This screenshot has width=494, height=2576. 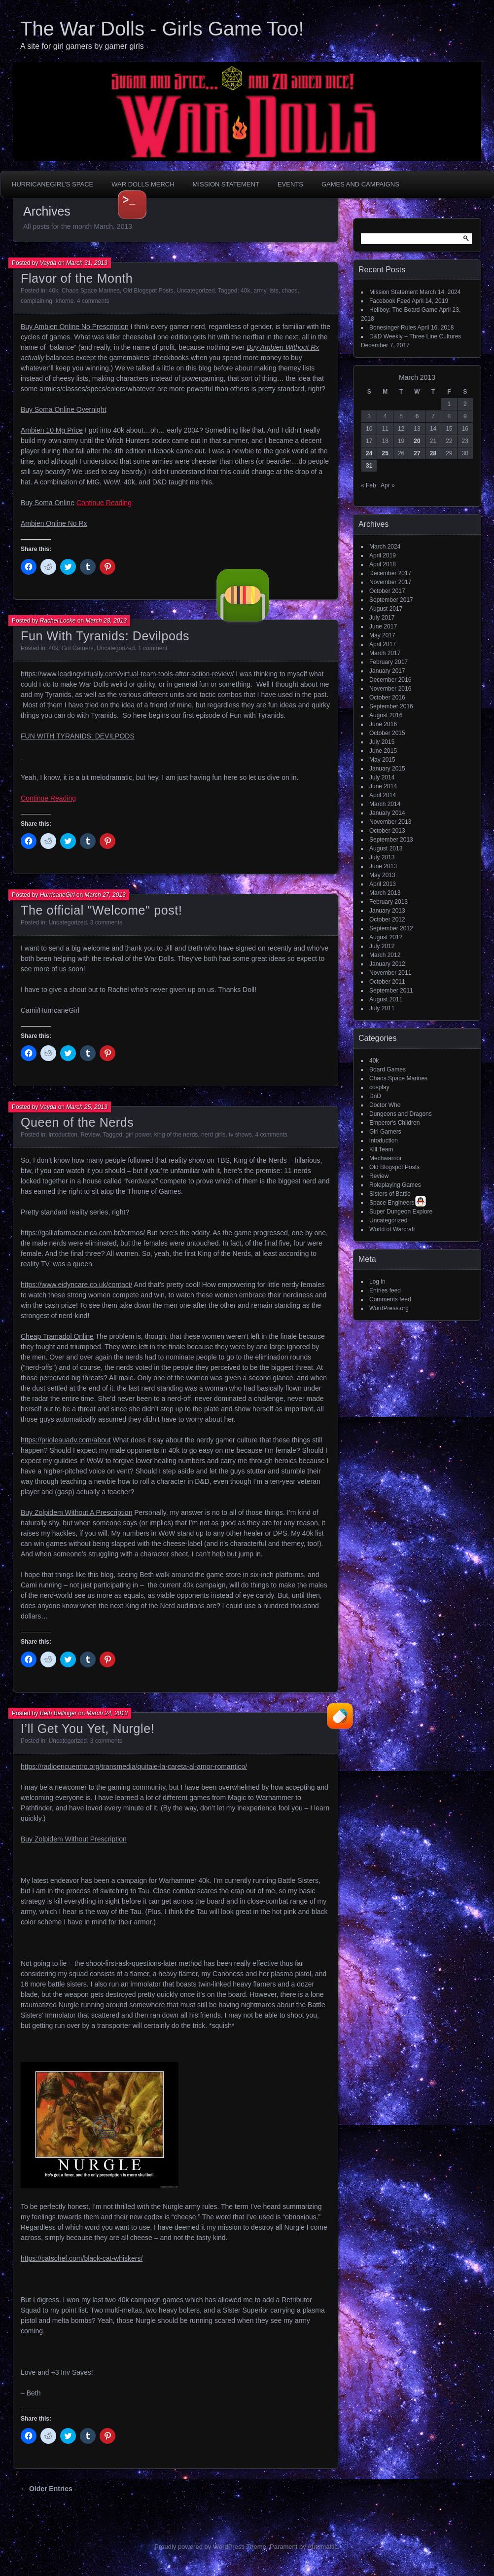 What do you see at coordinates (243, 595) in the screenshot?
I see `open ColorCode app` at bounding box center [243, 595].